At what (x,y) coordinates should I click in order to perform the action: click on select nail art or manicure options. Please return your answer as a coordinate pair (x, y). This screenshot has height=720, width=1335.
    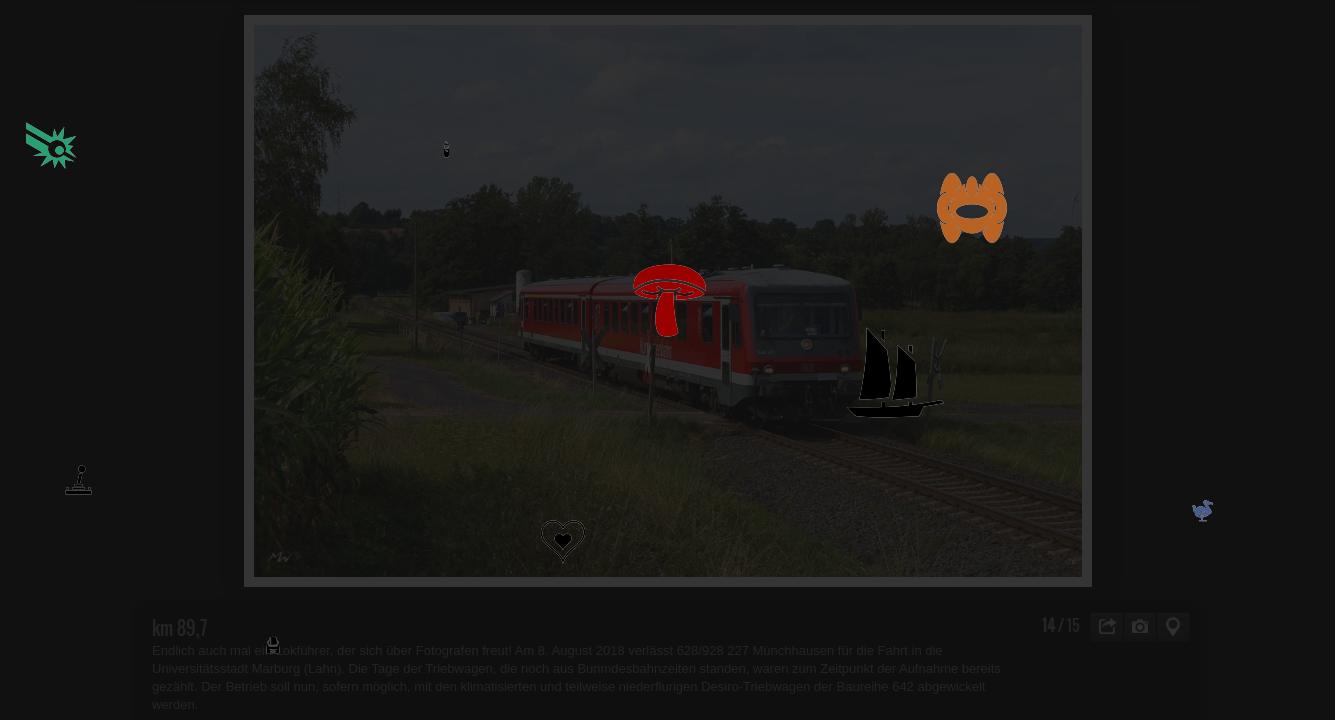
    Looking at the image, I should click on (273, 645).